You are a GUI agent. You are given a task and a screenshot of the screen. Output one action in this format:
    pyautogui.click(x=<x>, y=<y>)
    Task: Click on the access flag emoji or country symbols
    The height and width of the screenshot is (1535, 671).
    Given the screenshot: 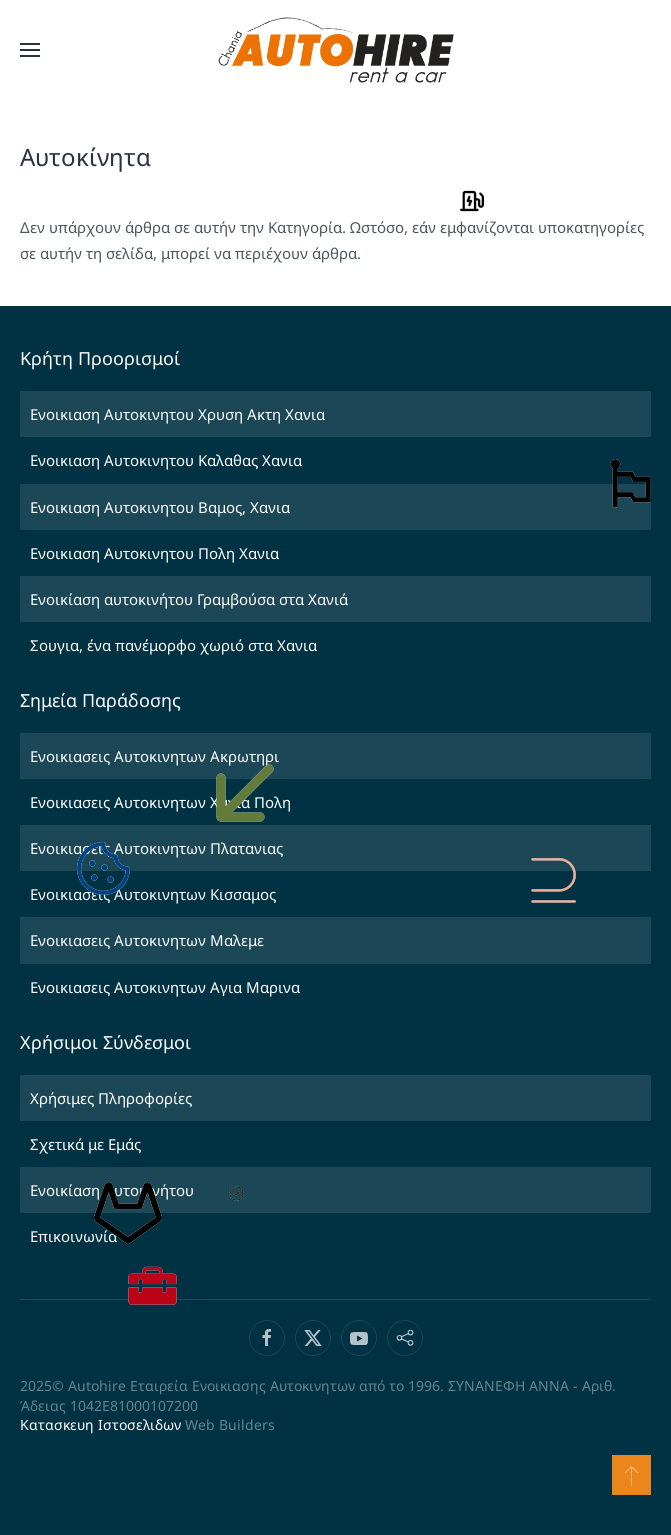 What is the action you would take?
    pyautogui.click(x=630, y=484)
    